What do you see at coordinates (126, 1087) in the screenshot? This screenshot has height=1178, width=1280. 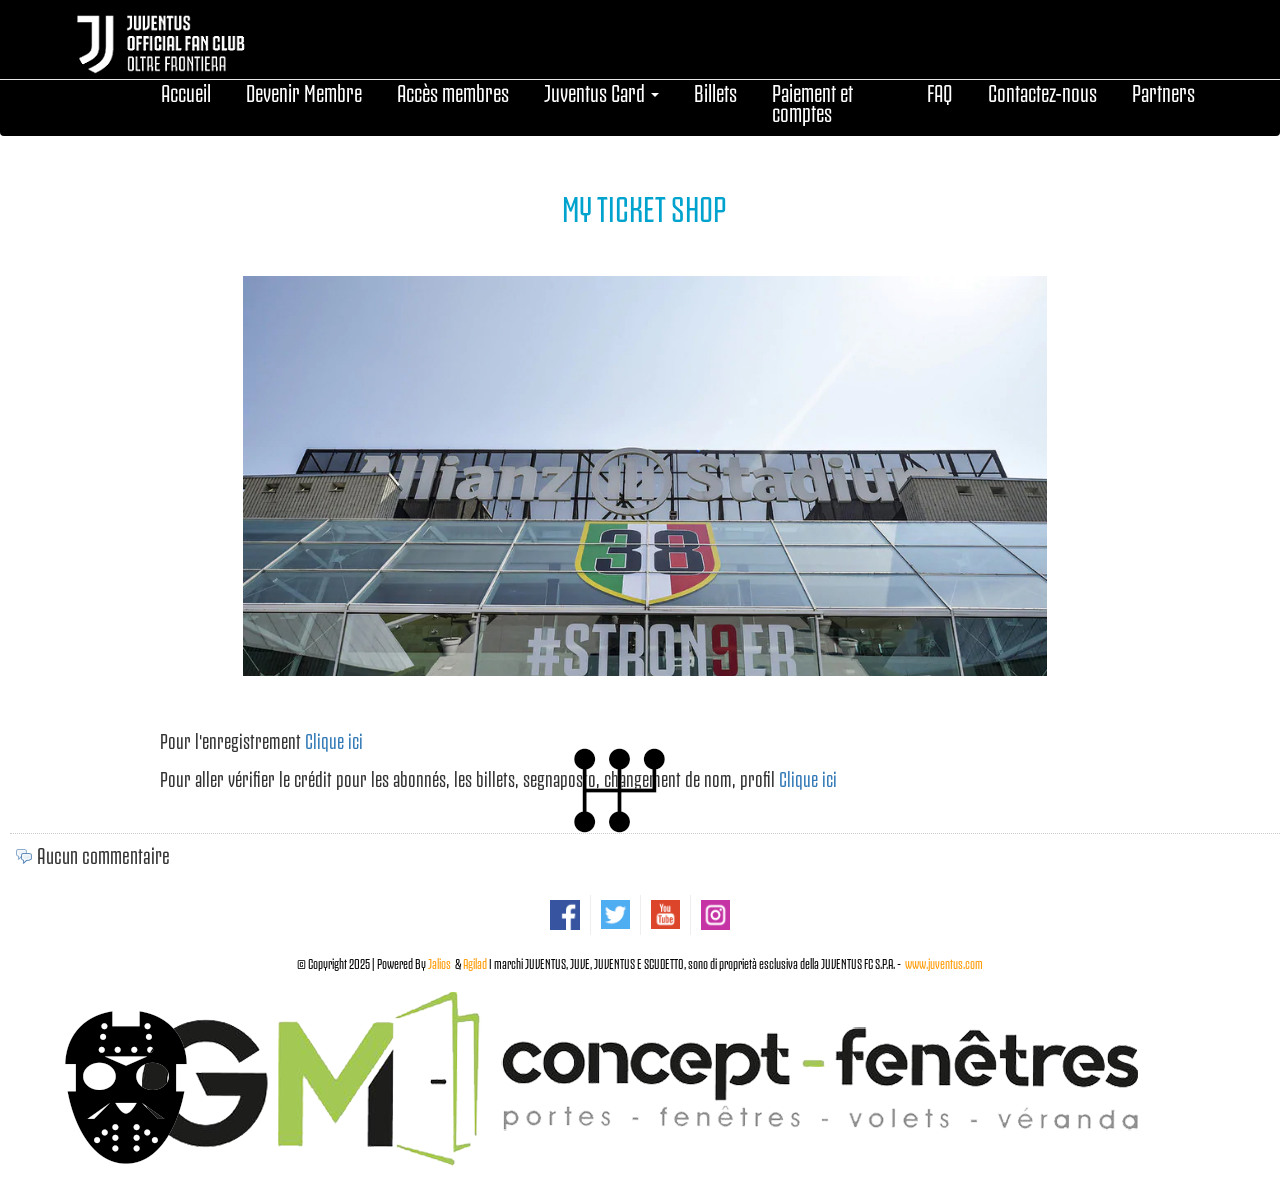 I see `hockey mask icon for horror or slasher game genre` at bounding box center [126, 1087].